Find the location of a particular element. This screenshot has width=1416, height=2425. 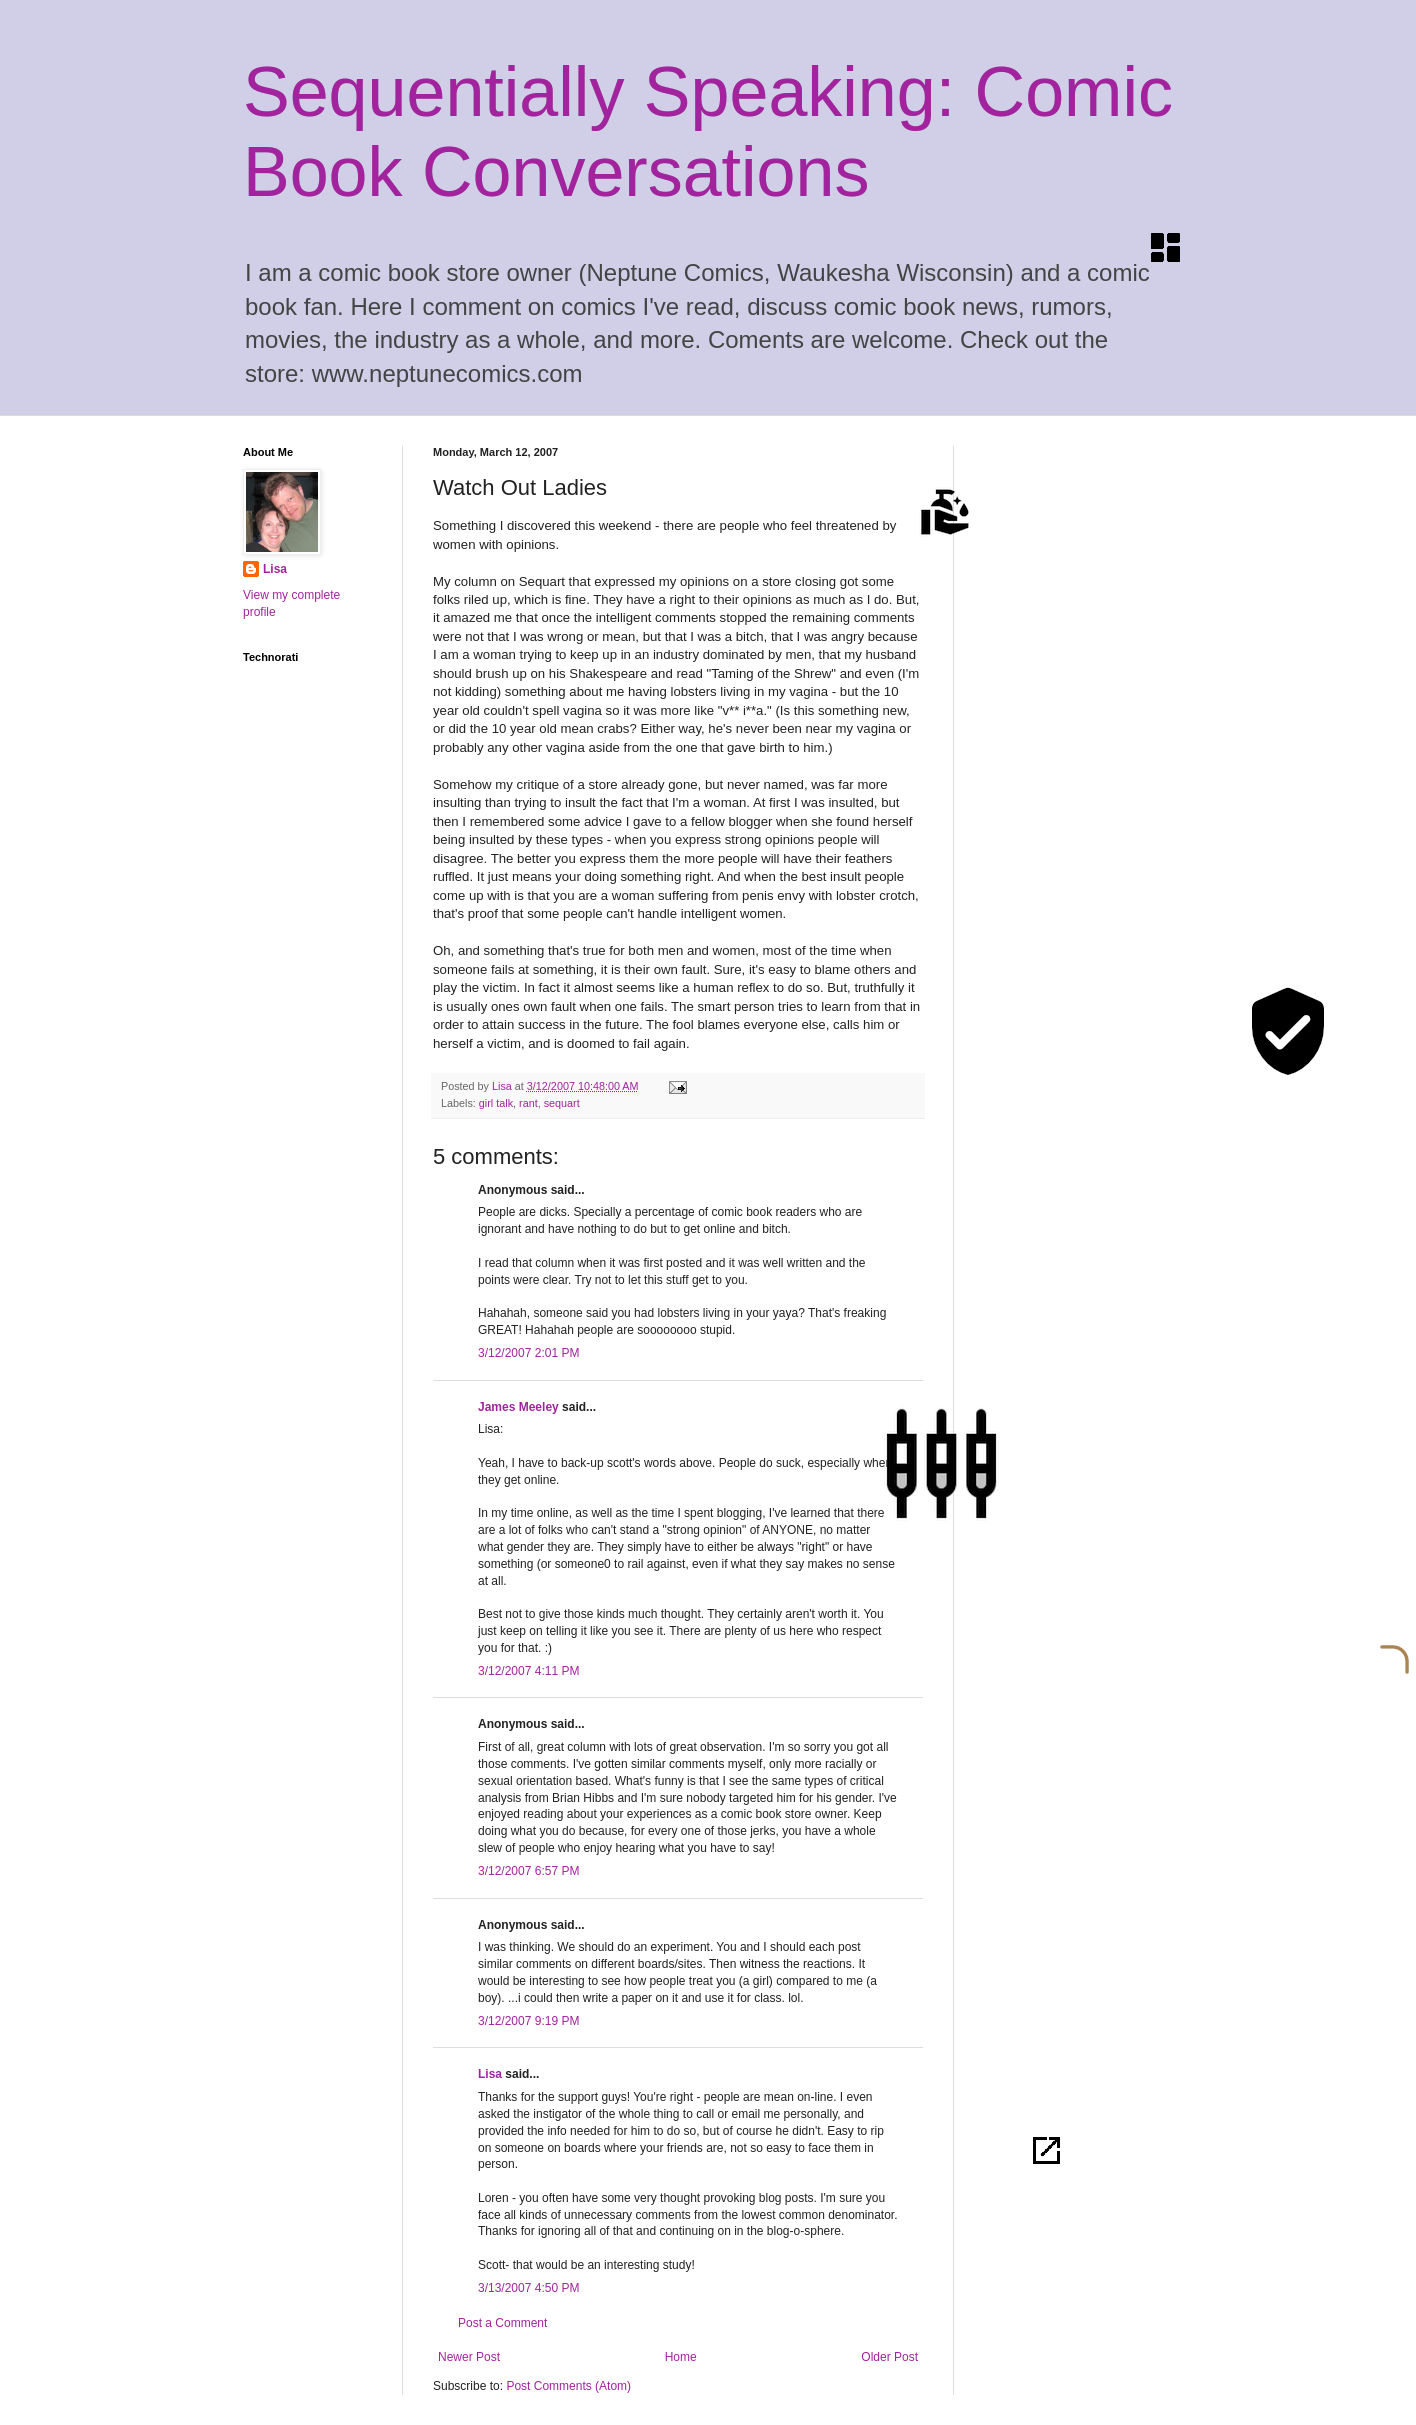

configure audio or video input connections is located at coordinates (941, 1463).